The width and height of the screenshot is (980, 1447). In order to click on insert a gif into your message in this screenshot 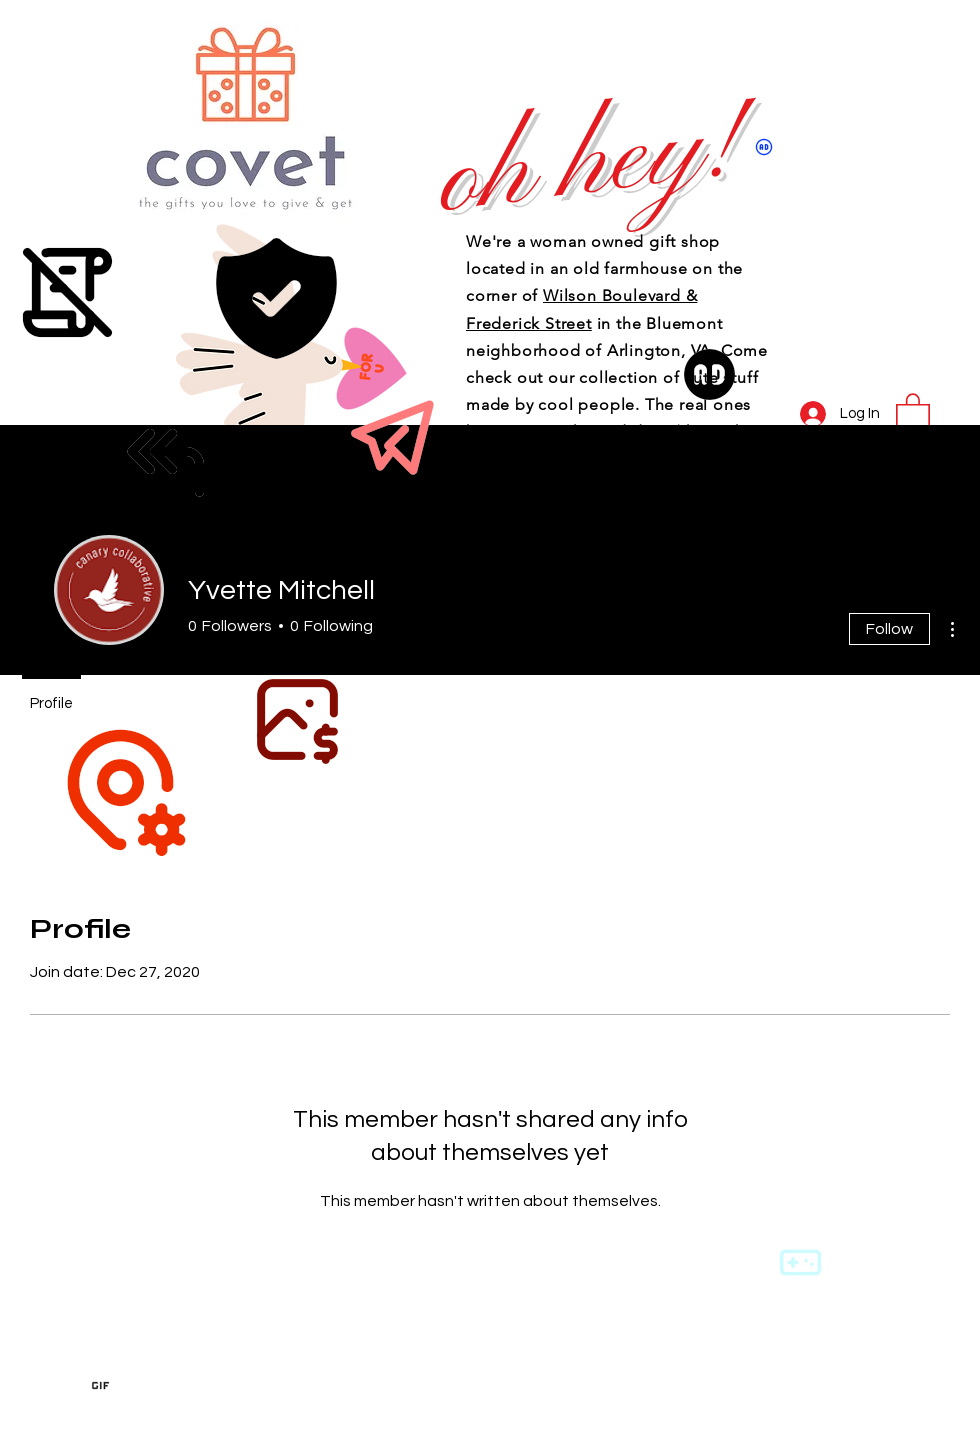, I will do `click(100, 1385)`.